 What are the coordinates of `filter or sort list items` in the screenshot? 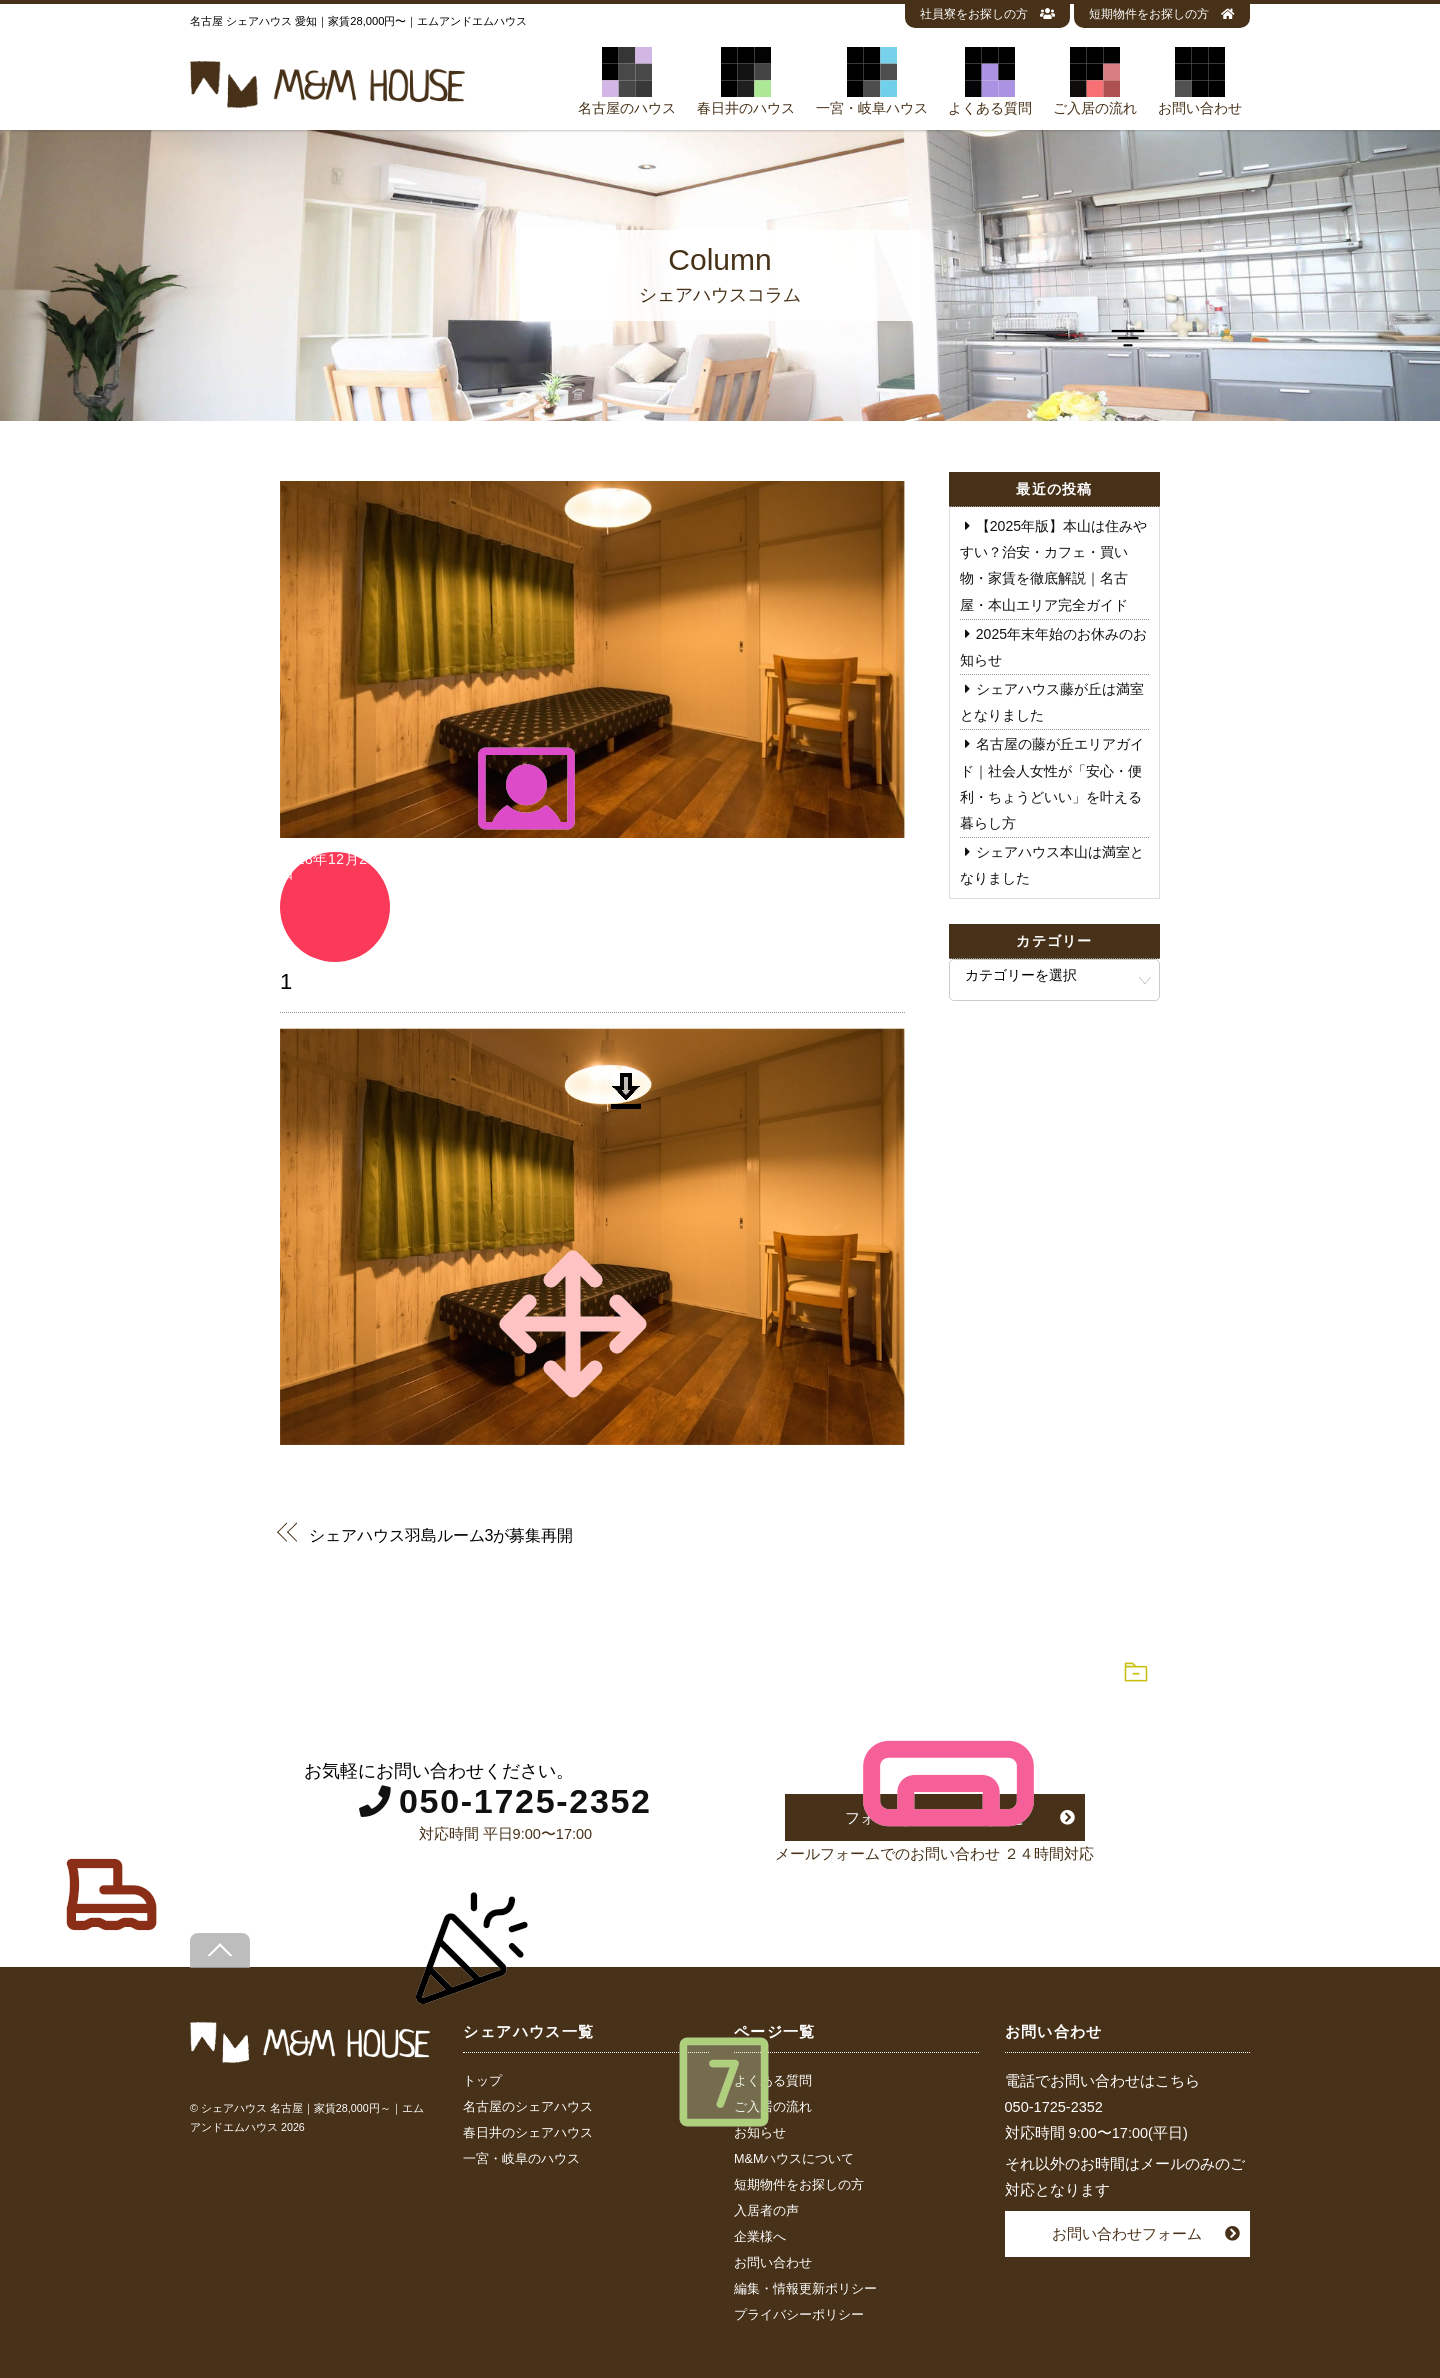 It's located at (1128, 337).